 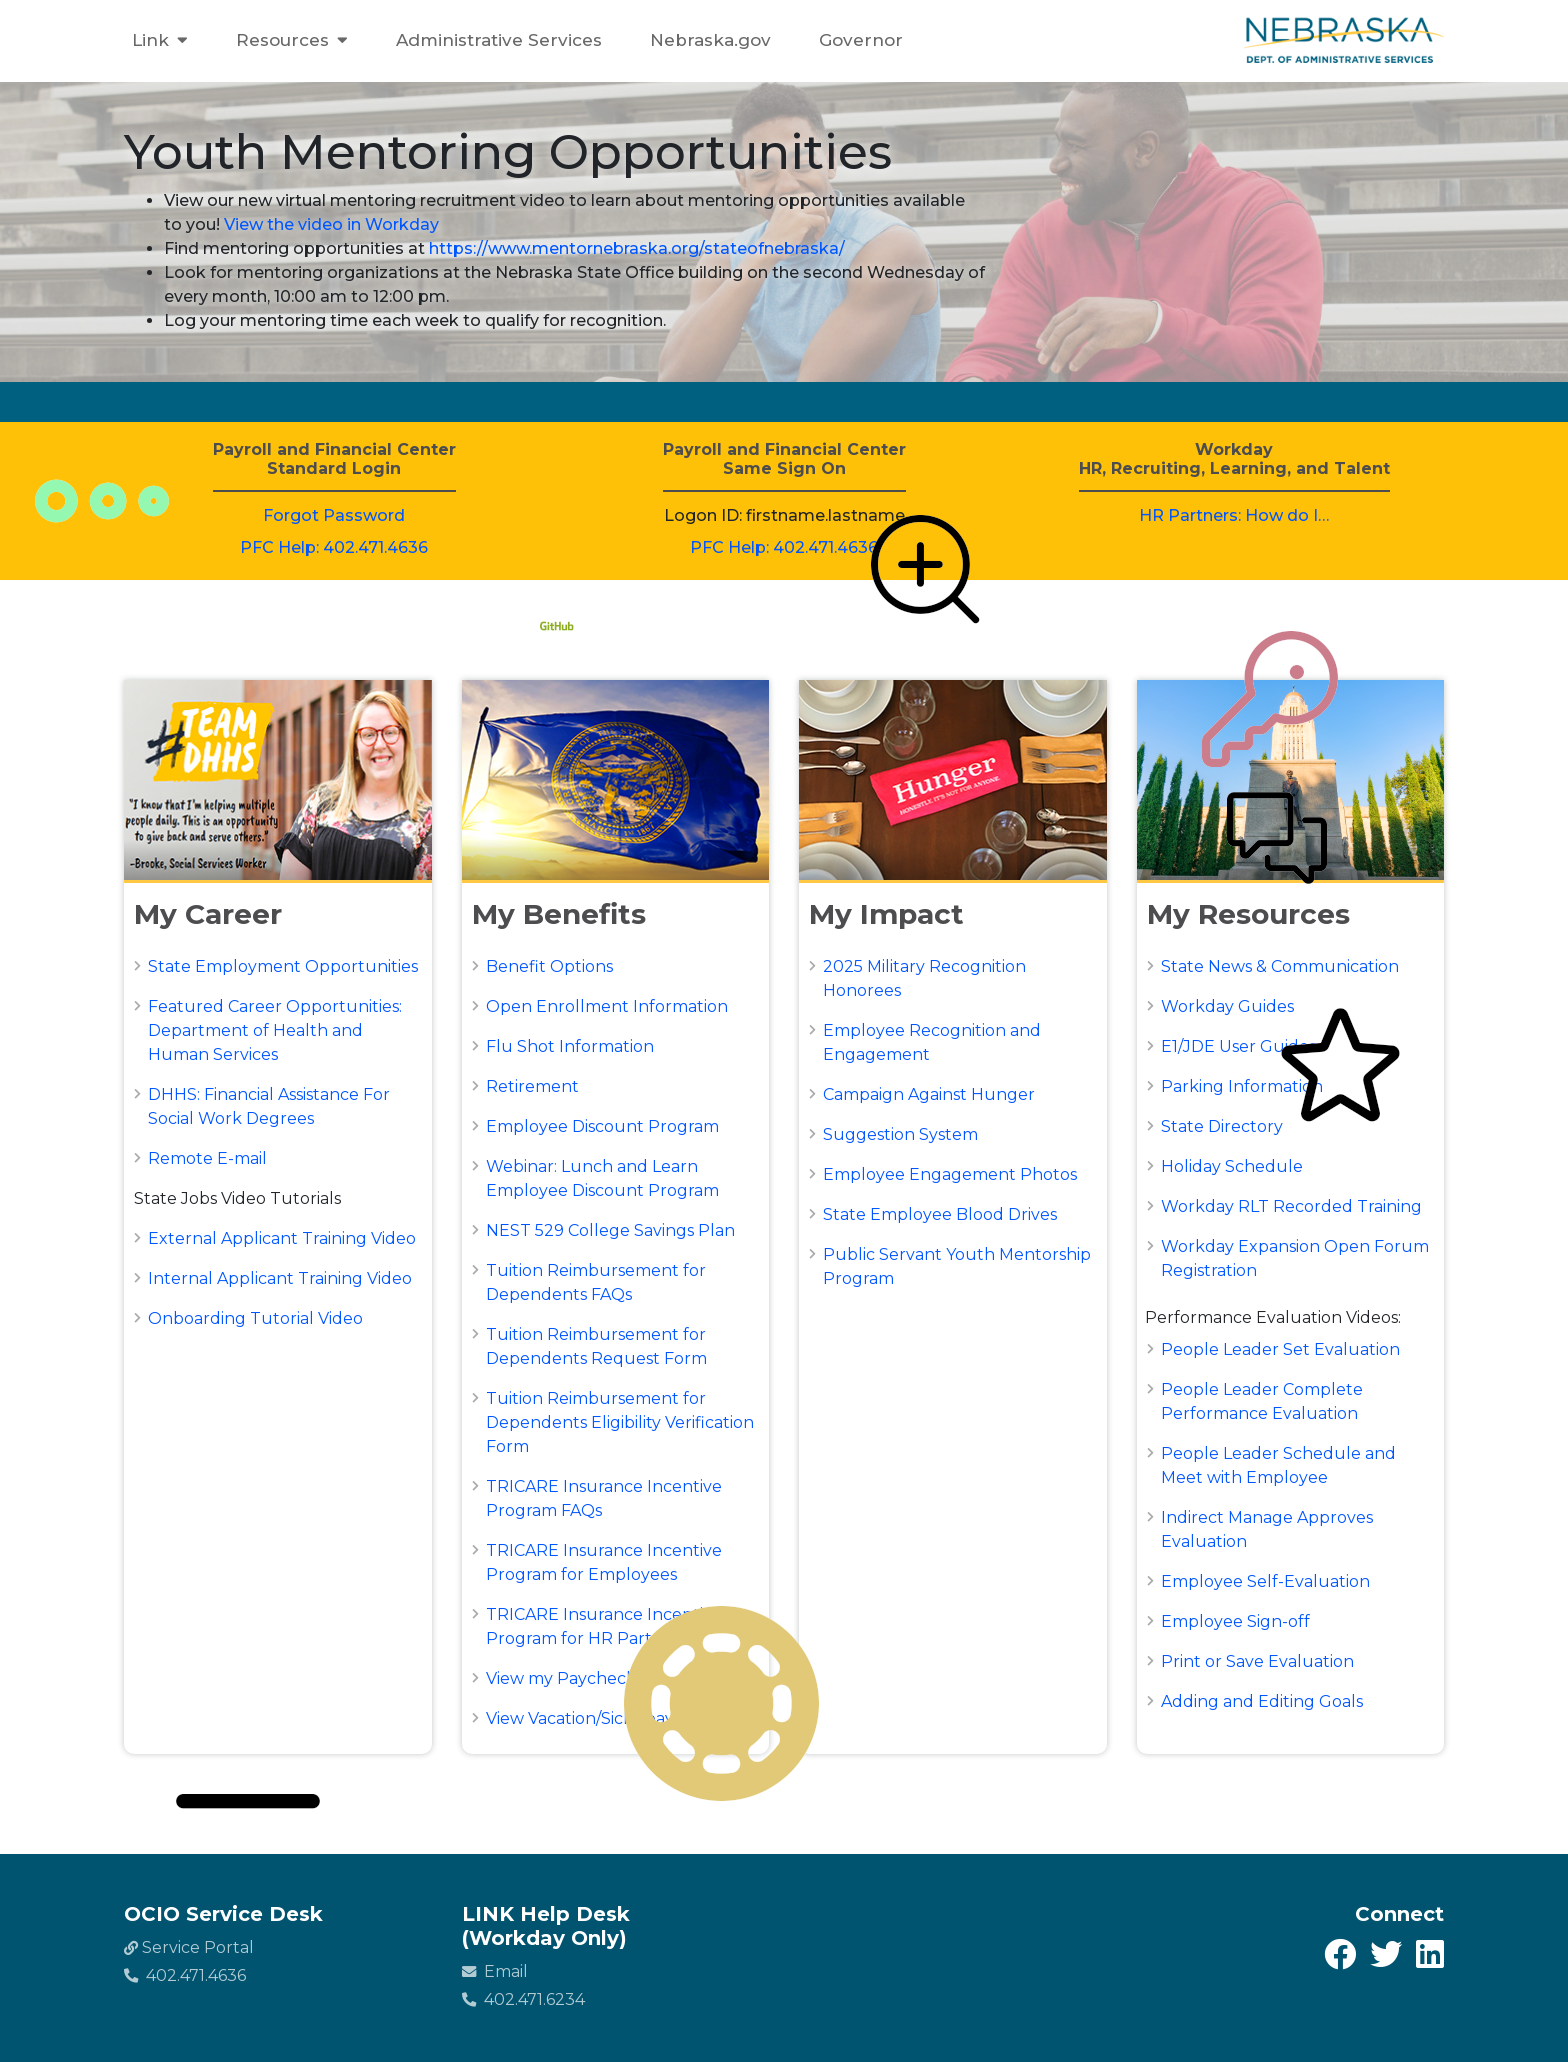 What do you see at coordinates (248, 1794) in the screenshot?
I see `collapse or minimize a section` at bounding box center [248, 1794].